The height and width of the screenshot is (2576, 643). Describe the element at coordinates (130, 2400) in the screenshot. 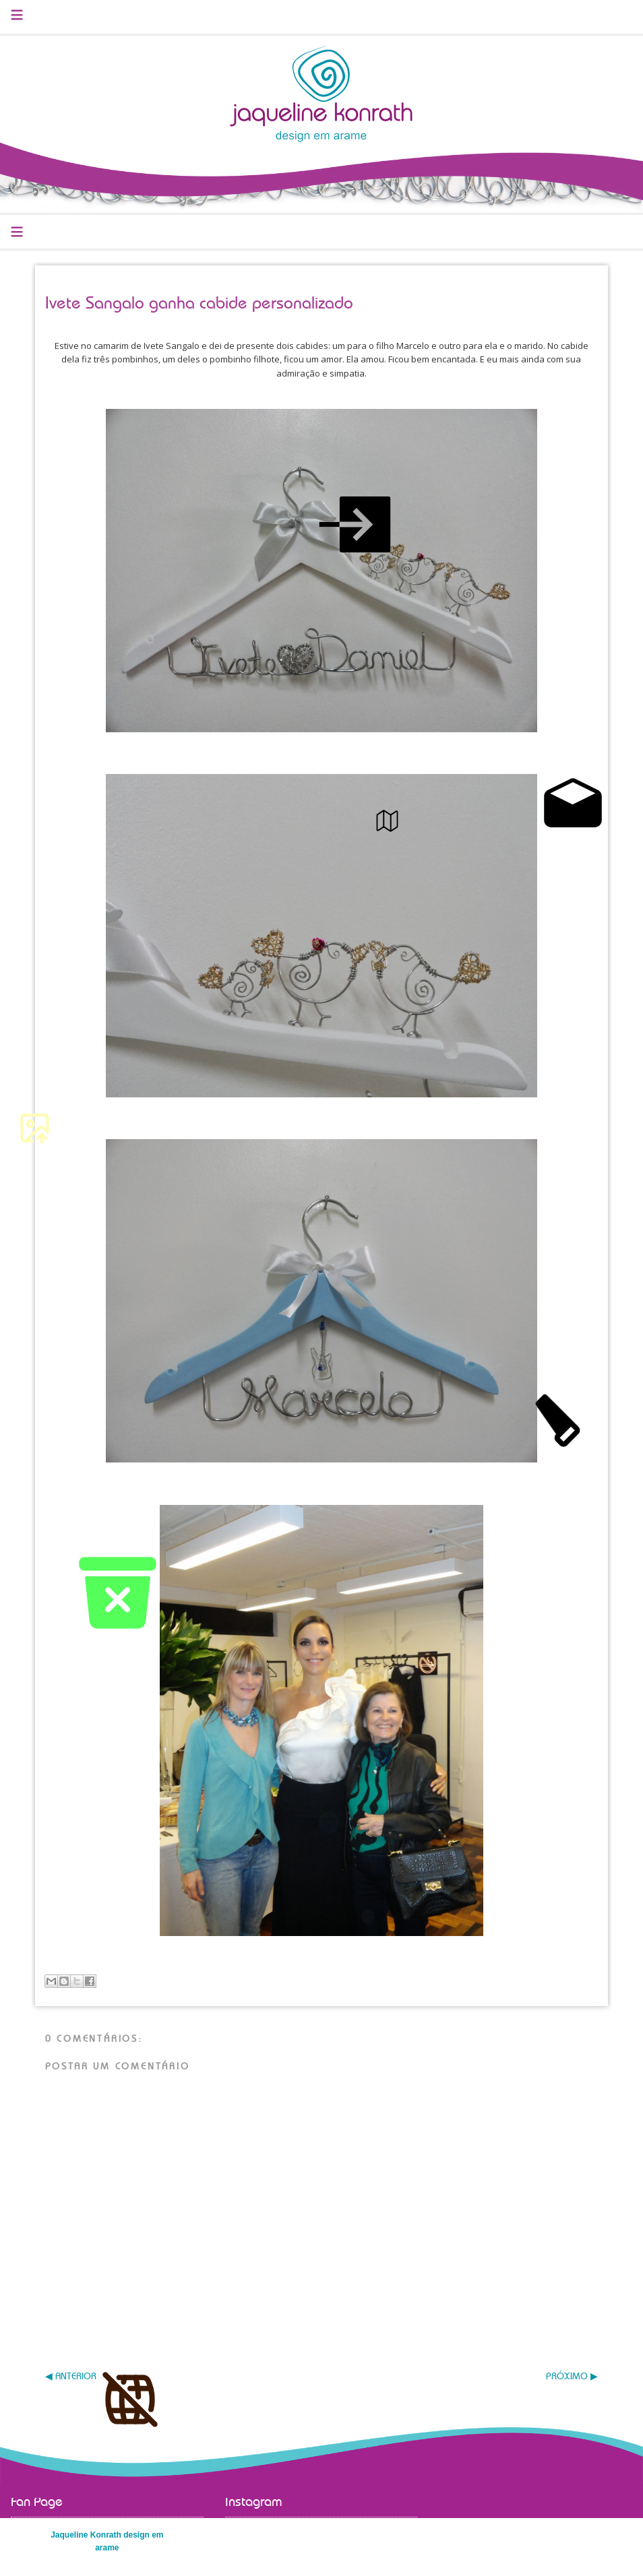

I see `indicates barrel or container is unavailable` at that location.